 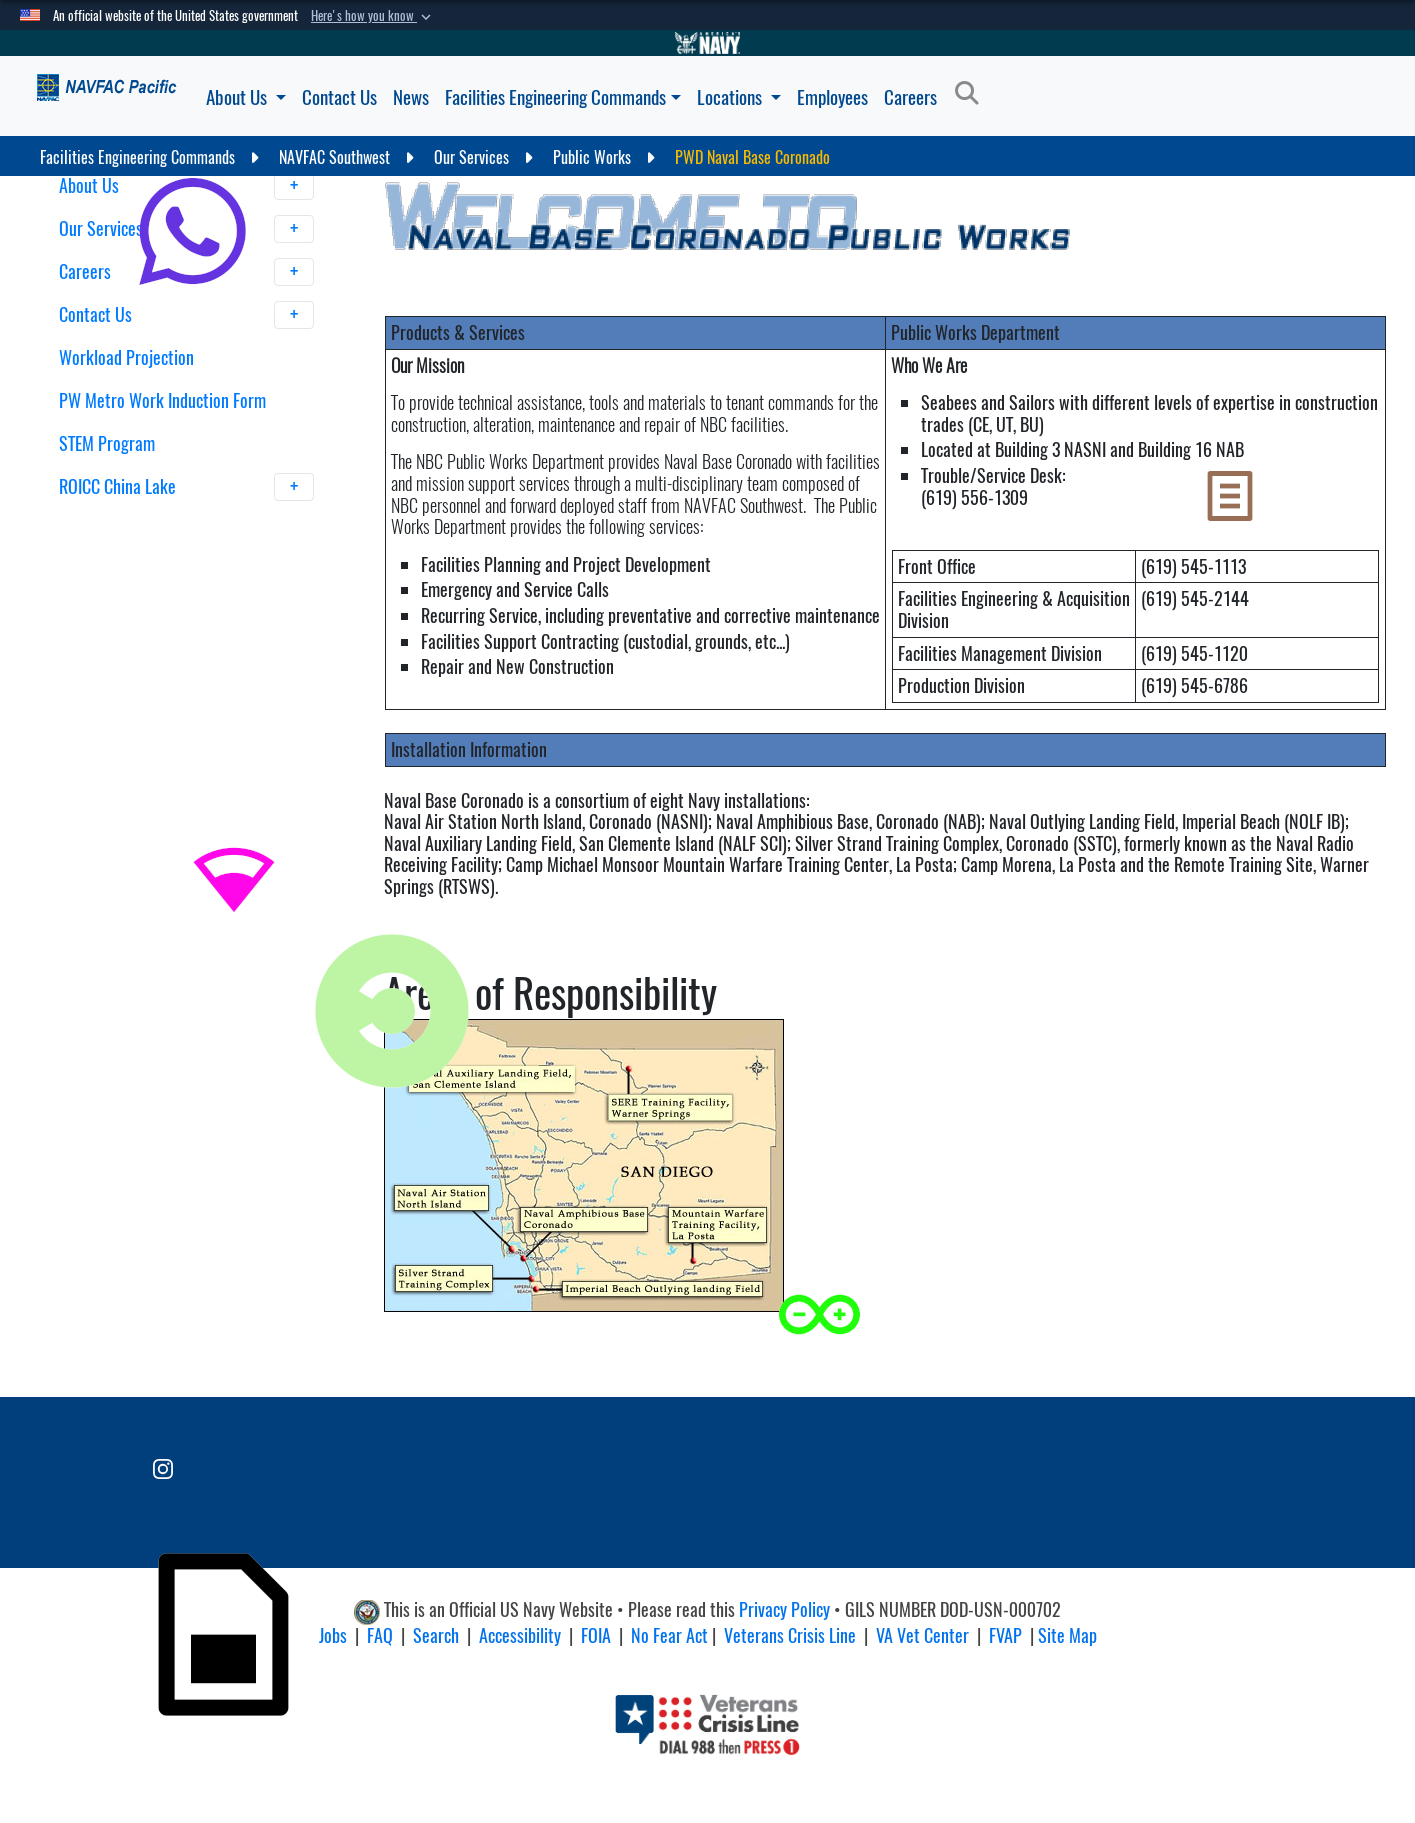 I want to click on manage sim card settings, so click(x=223, y=1634).